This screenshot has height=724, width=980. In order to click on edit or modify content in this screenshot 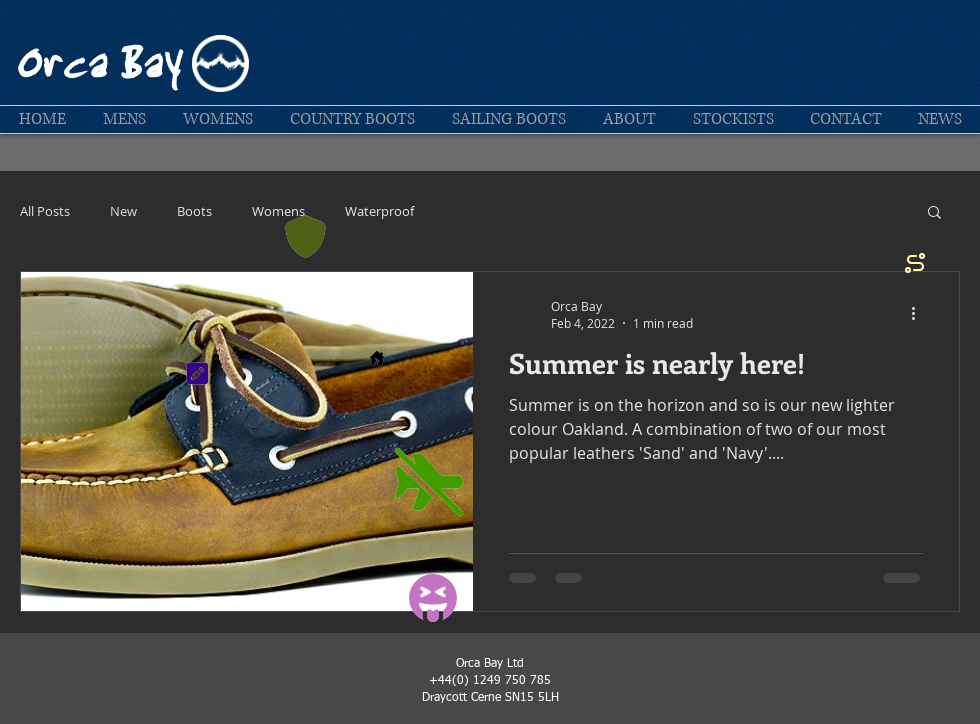, I will do `click(197, 373)`.